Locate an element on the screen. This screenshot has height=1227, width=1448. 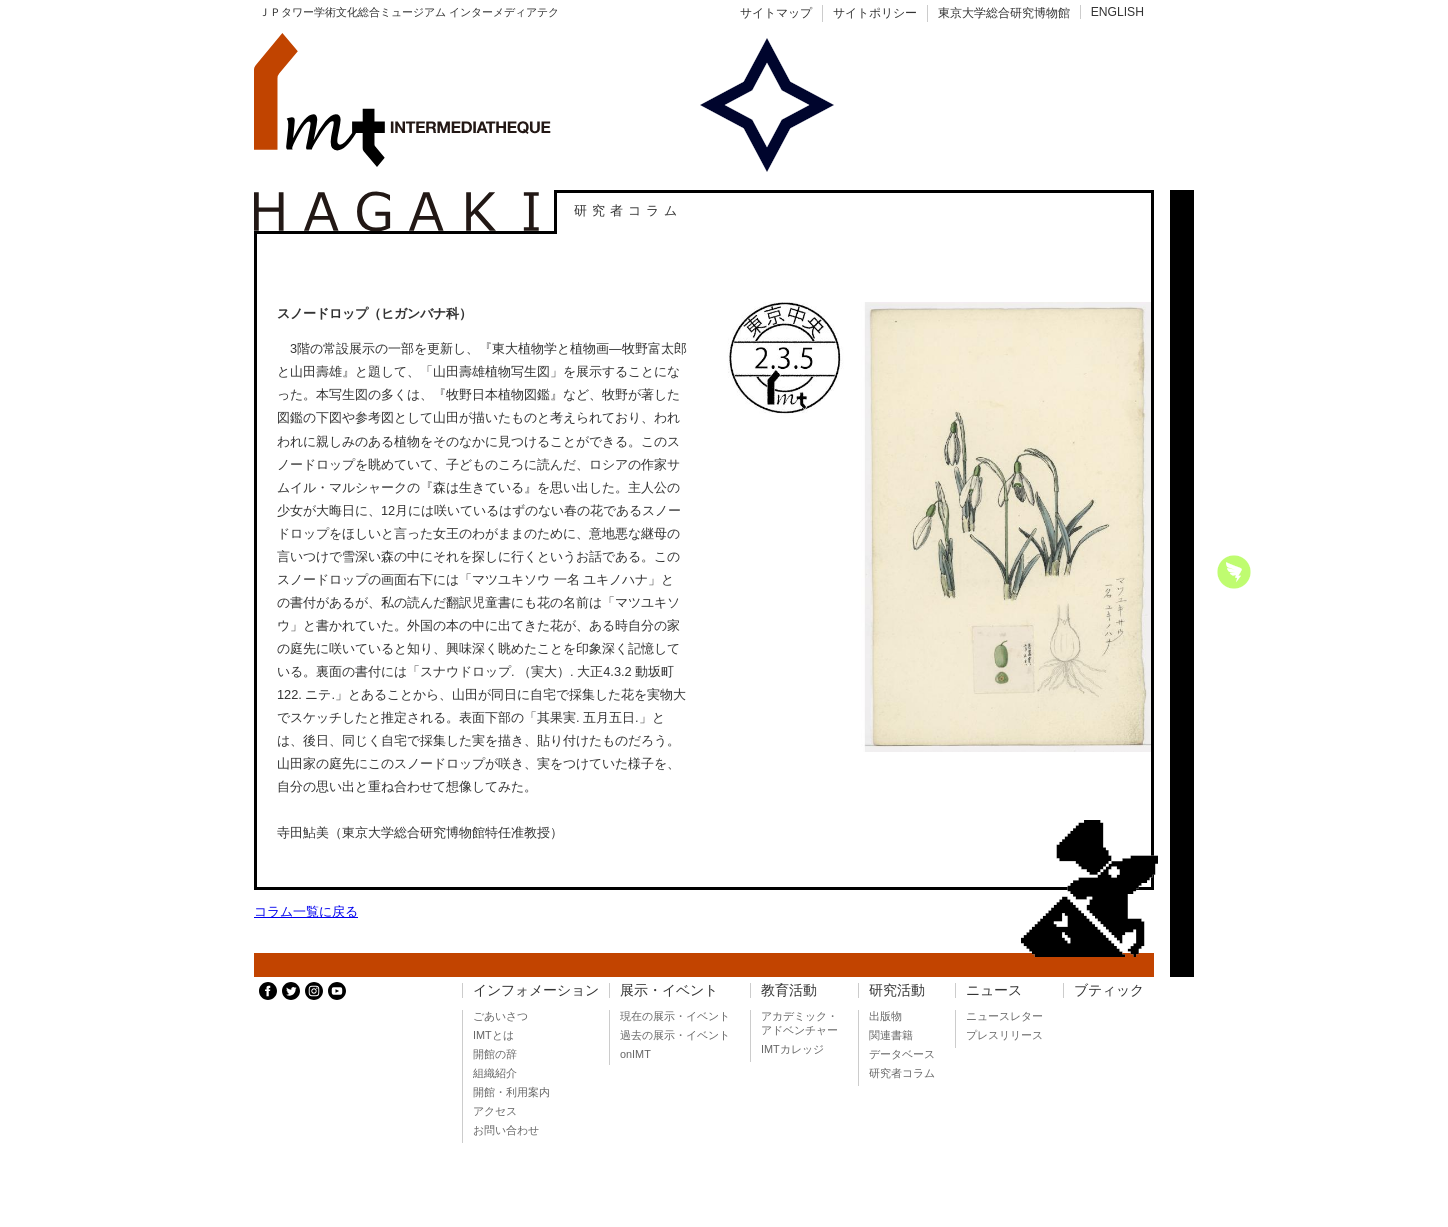
ratatui terminal UI library logo is located at coordinates (1089, 888).